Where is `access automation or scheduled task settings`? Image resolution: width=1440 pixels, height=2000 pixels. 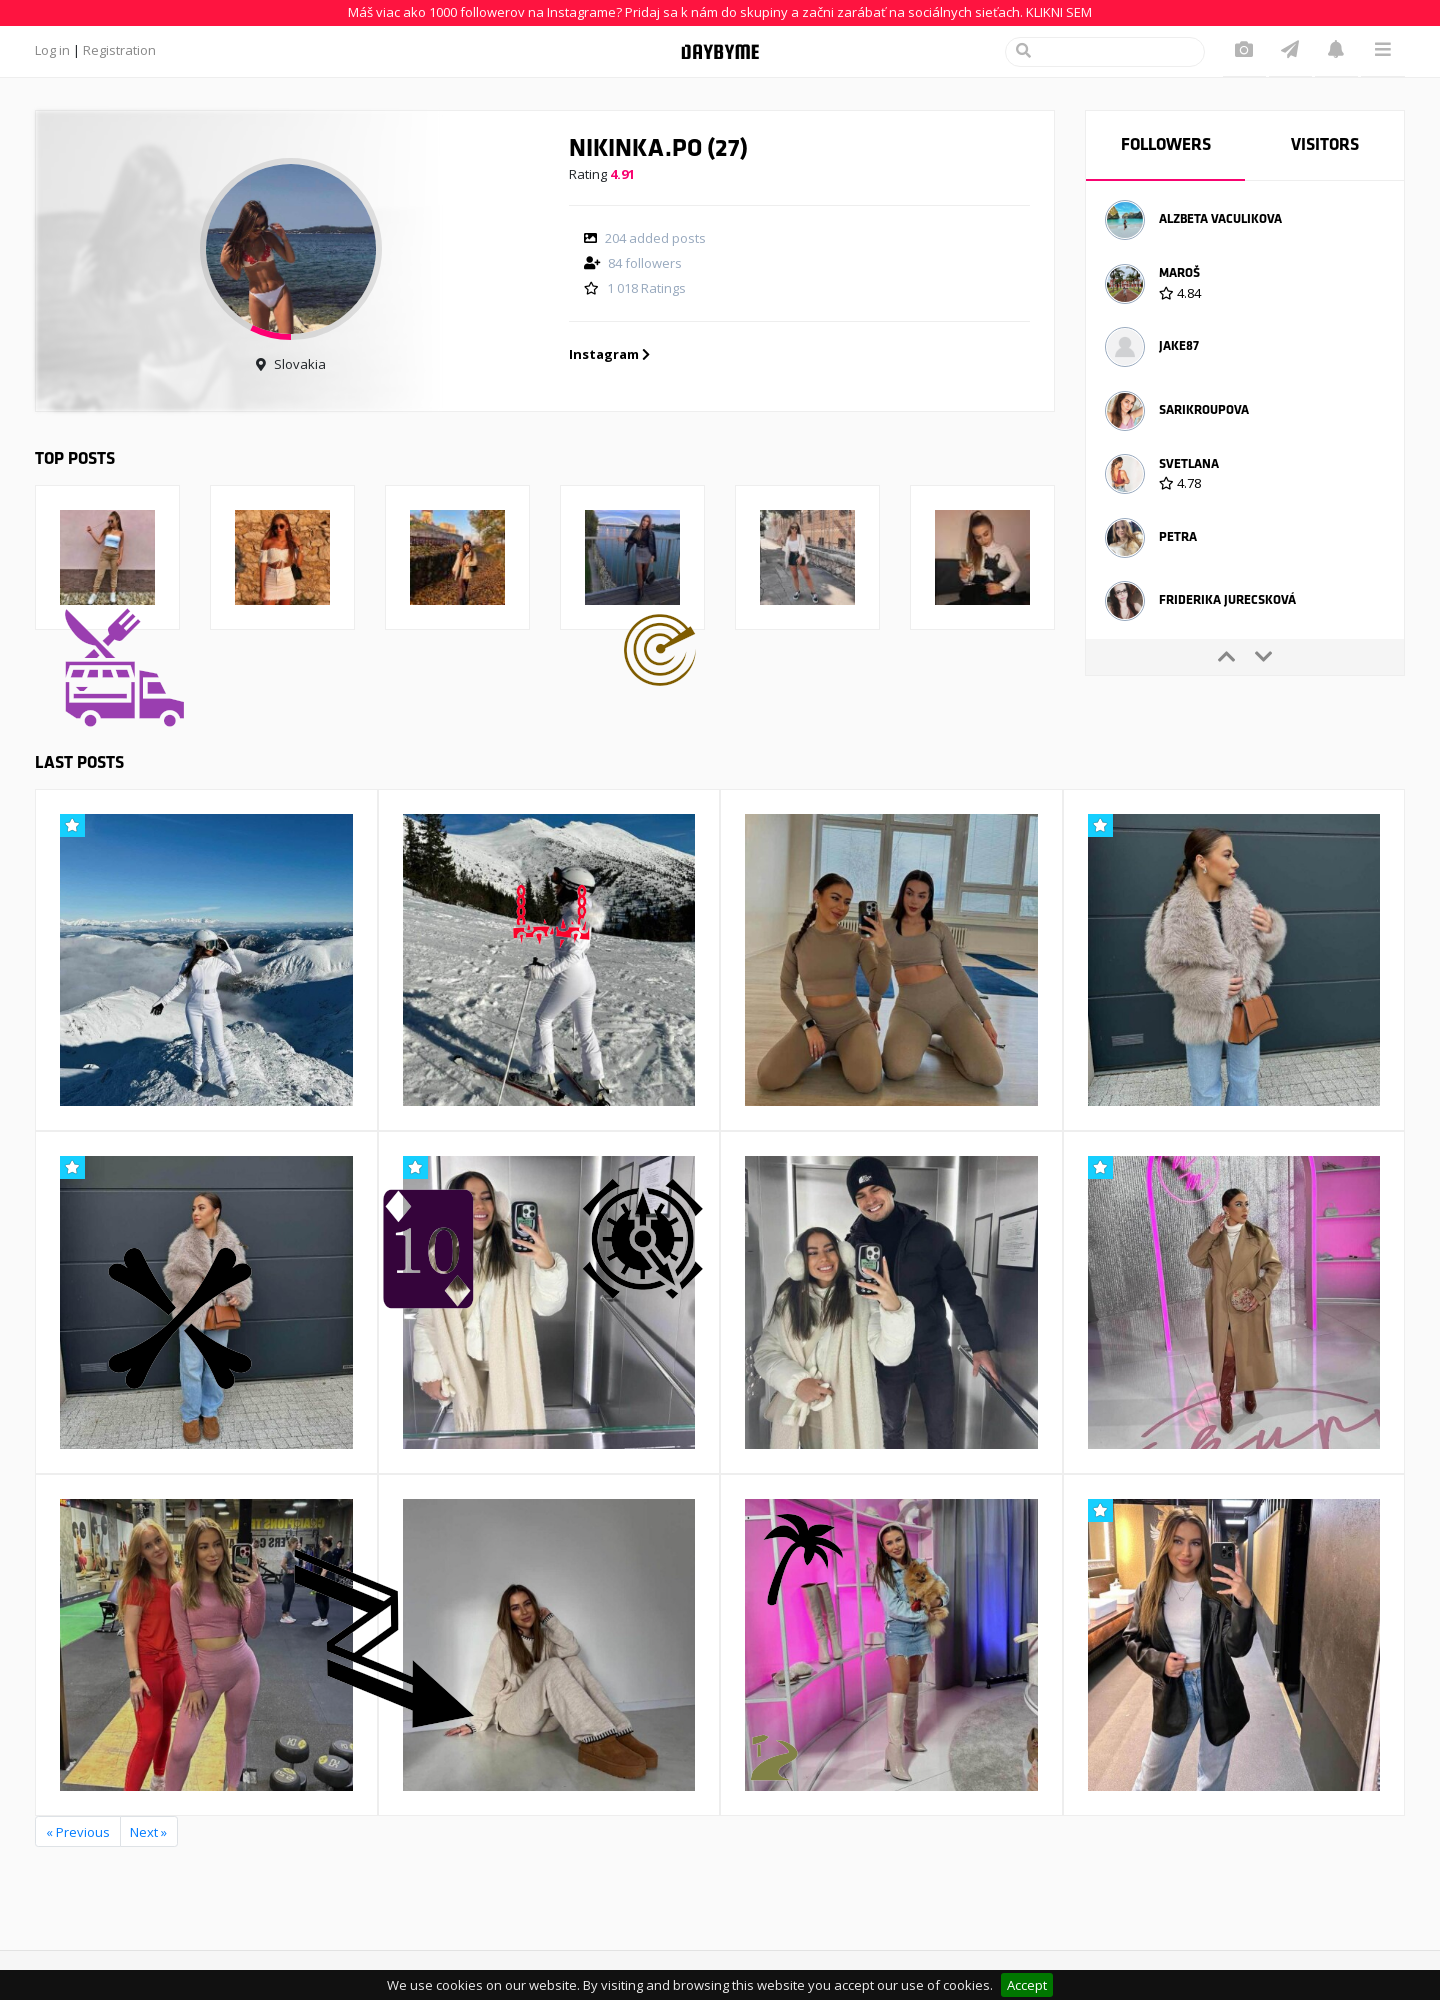 access automation or scheduled task settings is located at coordinates (642, 1238).